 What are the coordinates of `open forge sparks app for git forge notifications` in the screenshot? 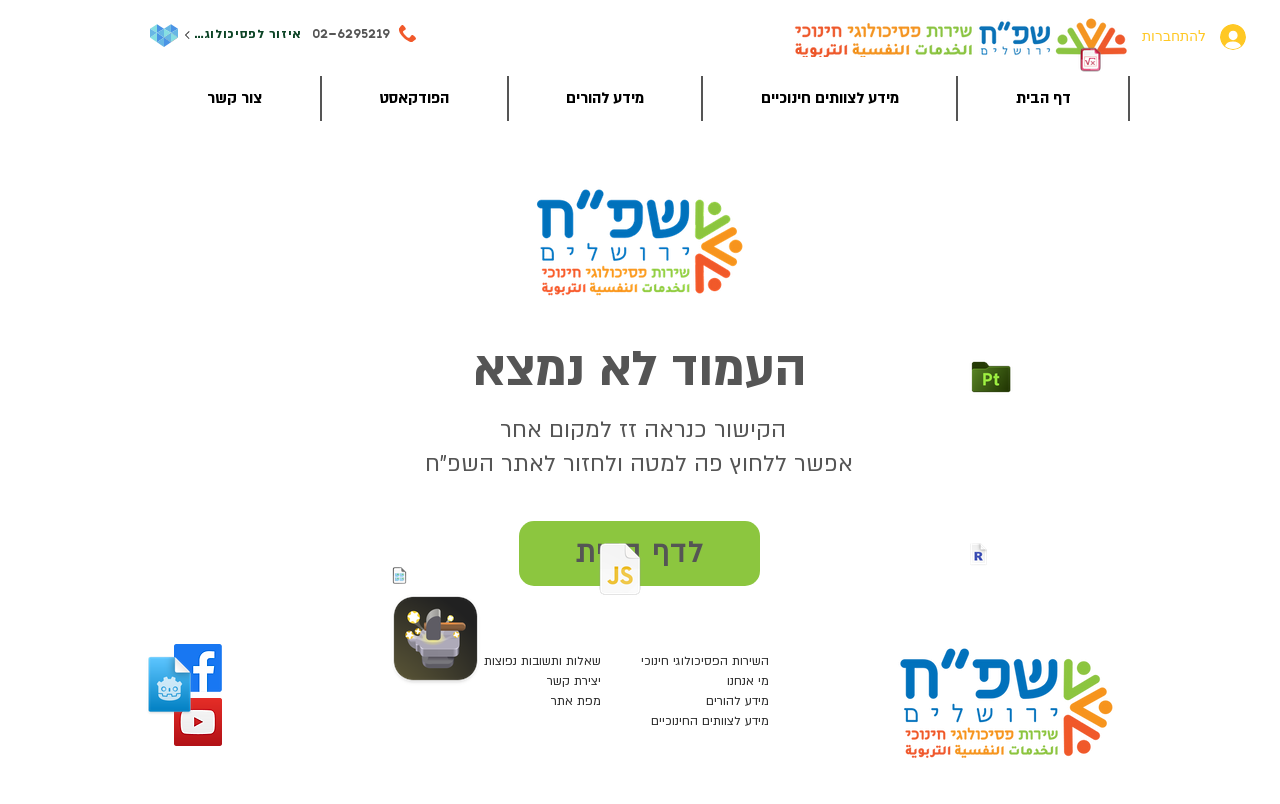 It's located at (435, 638).